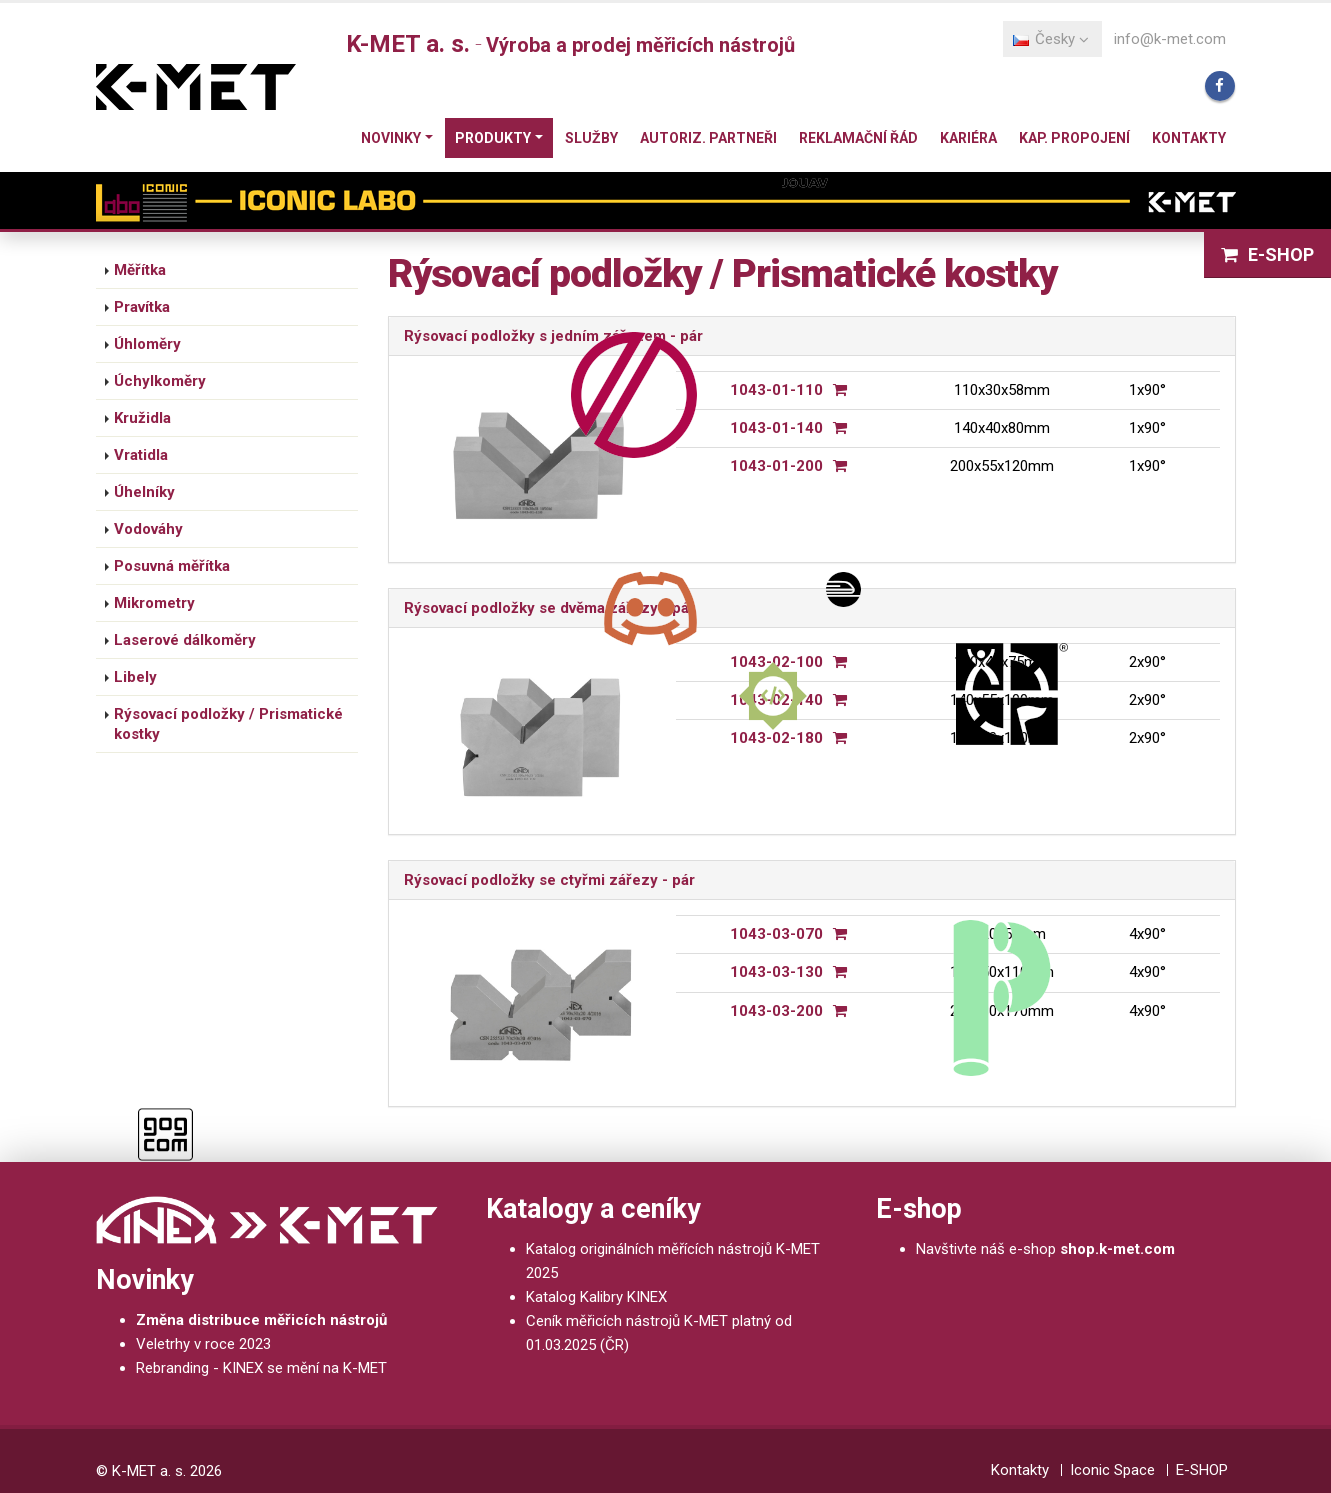 The image size is (1331, 1493). What do you see at coordinates (650, 608) in the screenshot?
I see `open Discord` at bounding box center [650, 608].